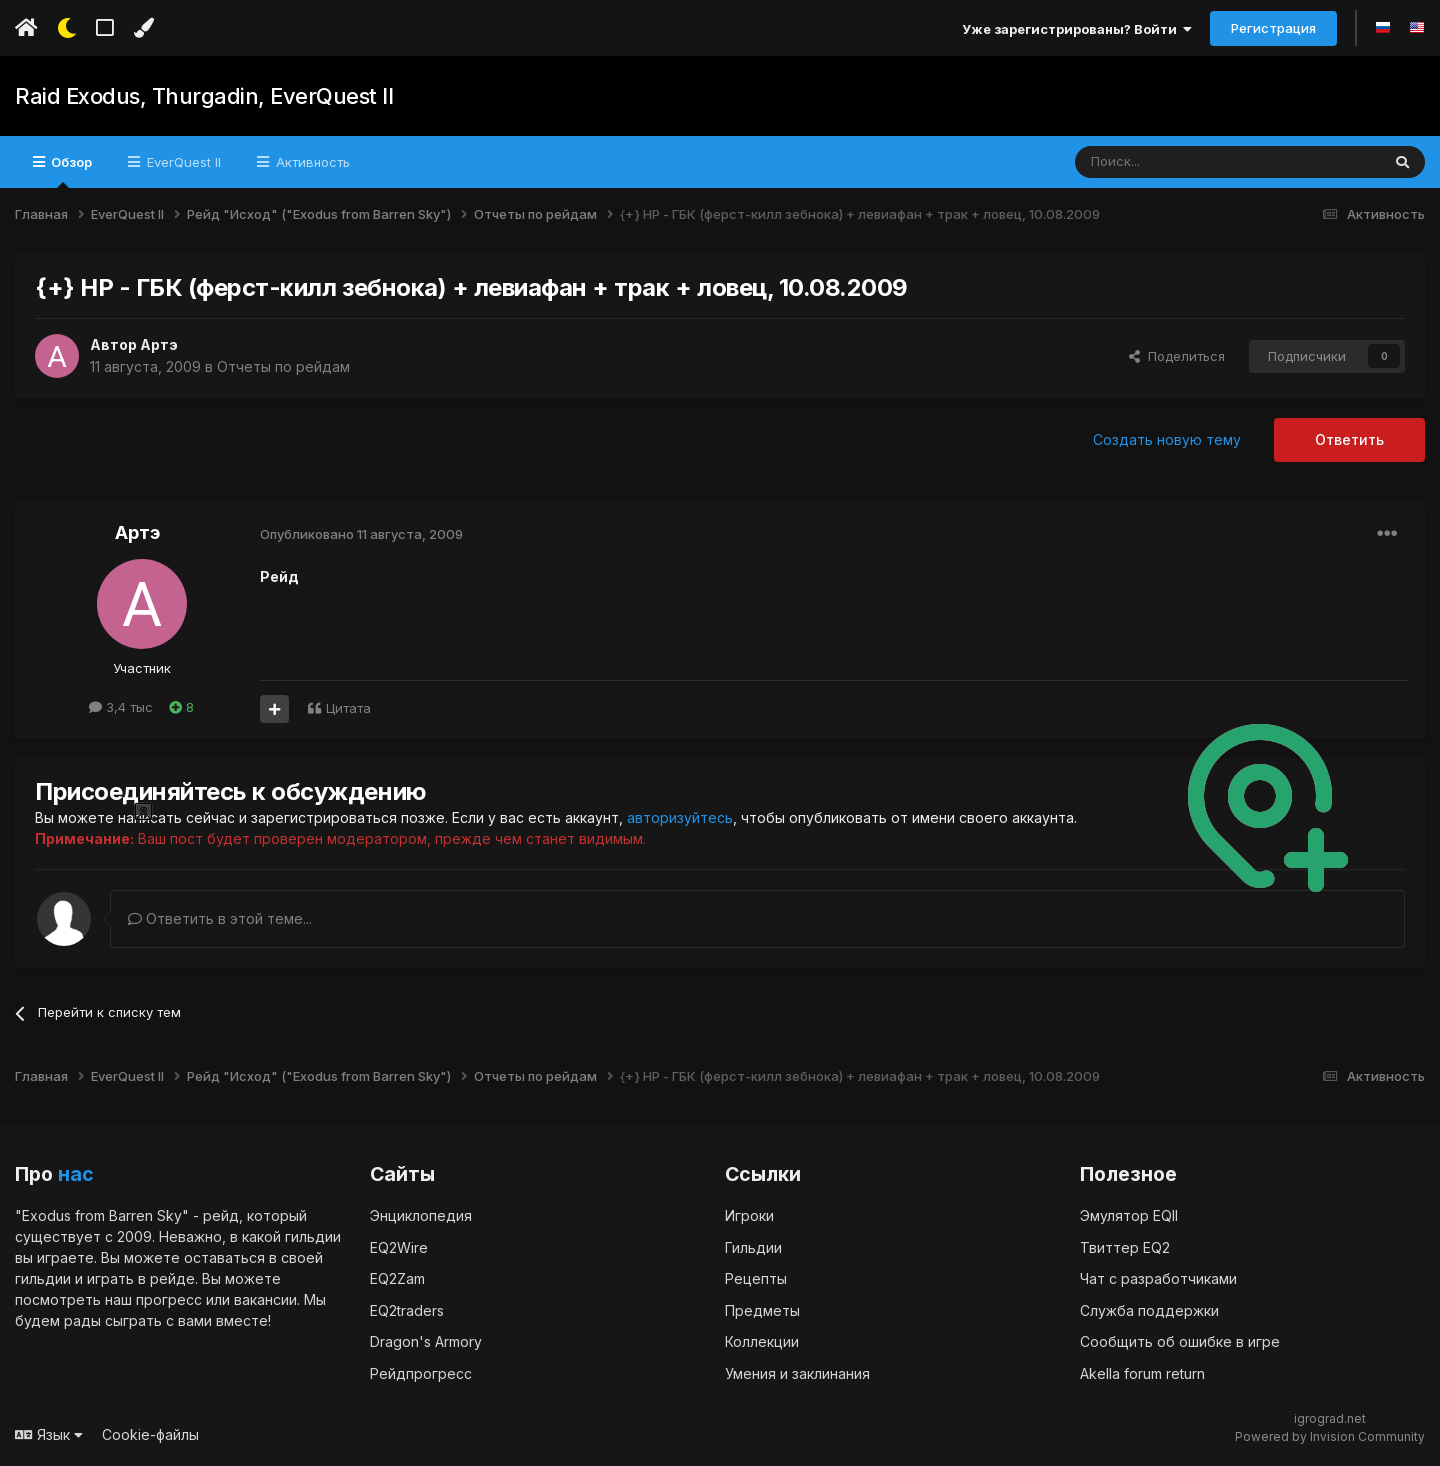 The height and width of the screenshot is (1466, 1440). What do you see at coordinates (143, 811) in the screenshot?
I see `view your profile` at bounding box center [143, 811].